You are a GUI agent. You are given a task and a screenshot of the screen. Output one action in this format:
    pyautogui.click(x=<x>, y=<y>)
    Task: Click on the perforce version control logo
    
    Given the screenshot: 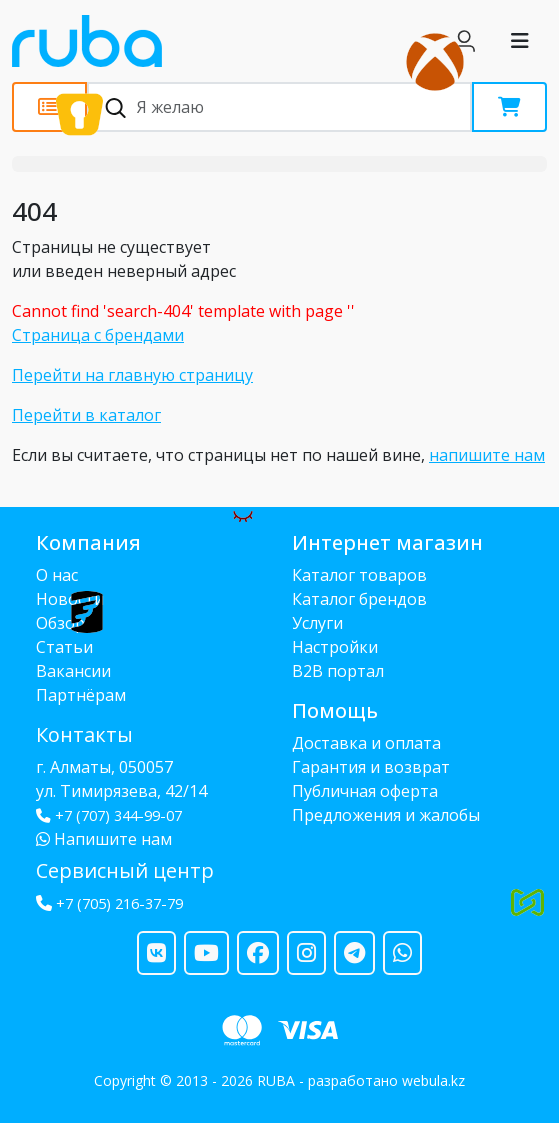 What is the action you would take?
    pyautogui.click(x=527, y=902)
    